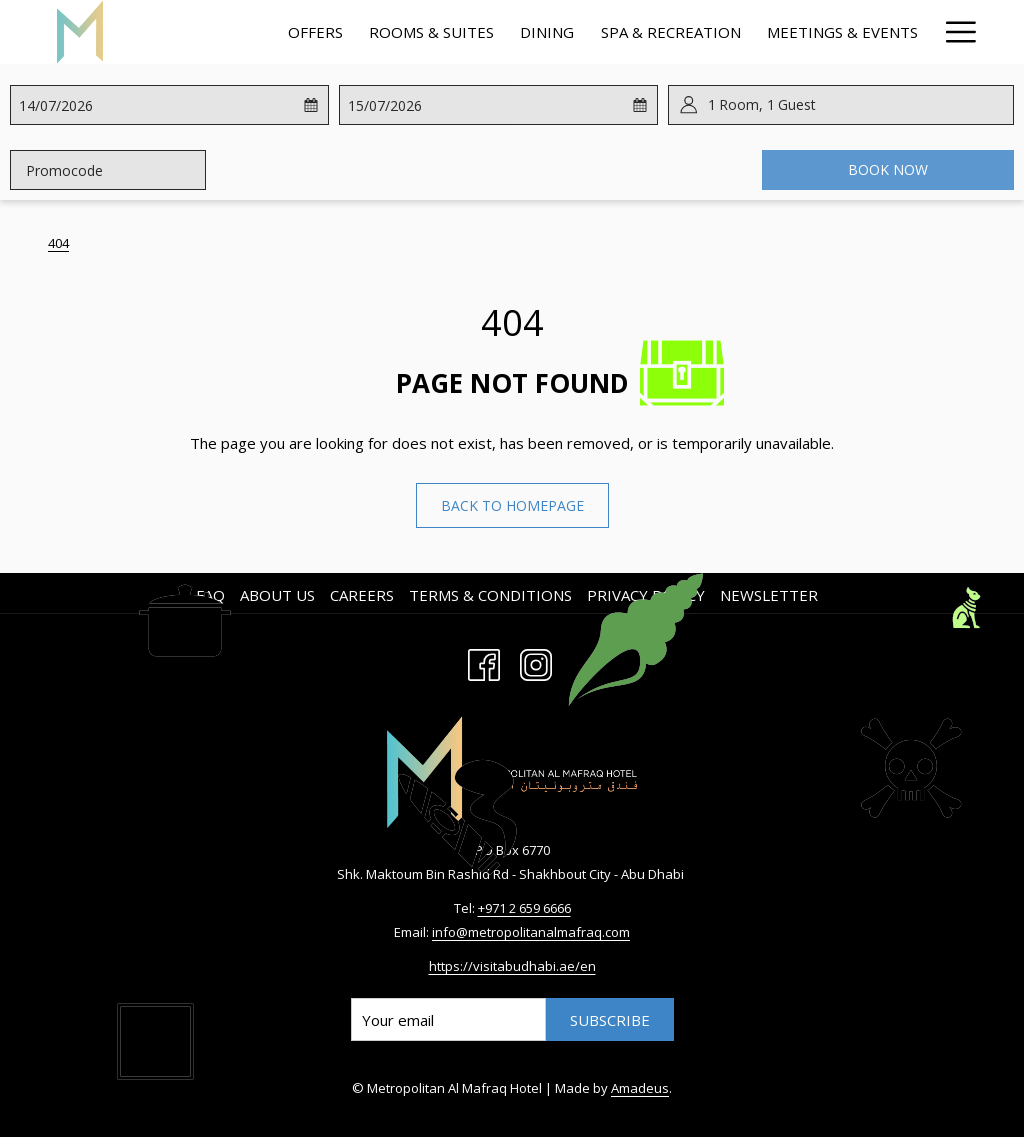 This screenshot has width=1024, height=1137. What do you see at coordinates (185, 620) in the screenshot?
I see `access cooking or recipe features` at bounding box center [185, 620].